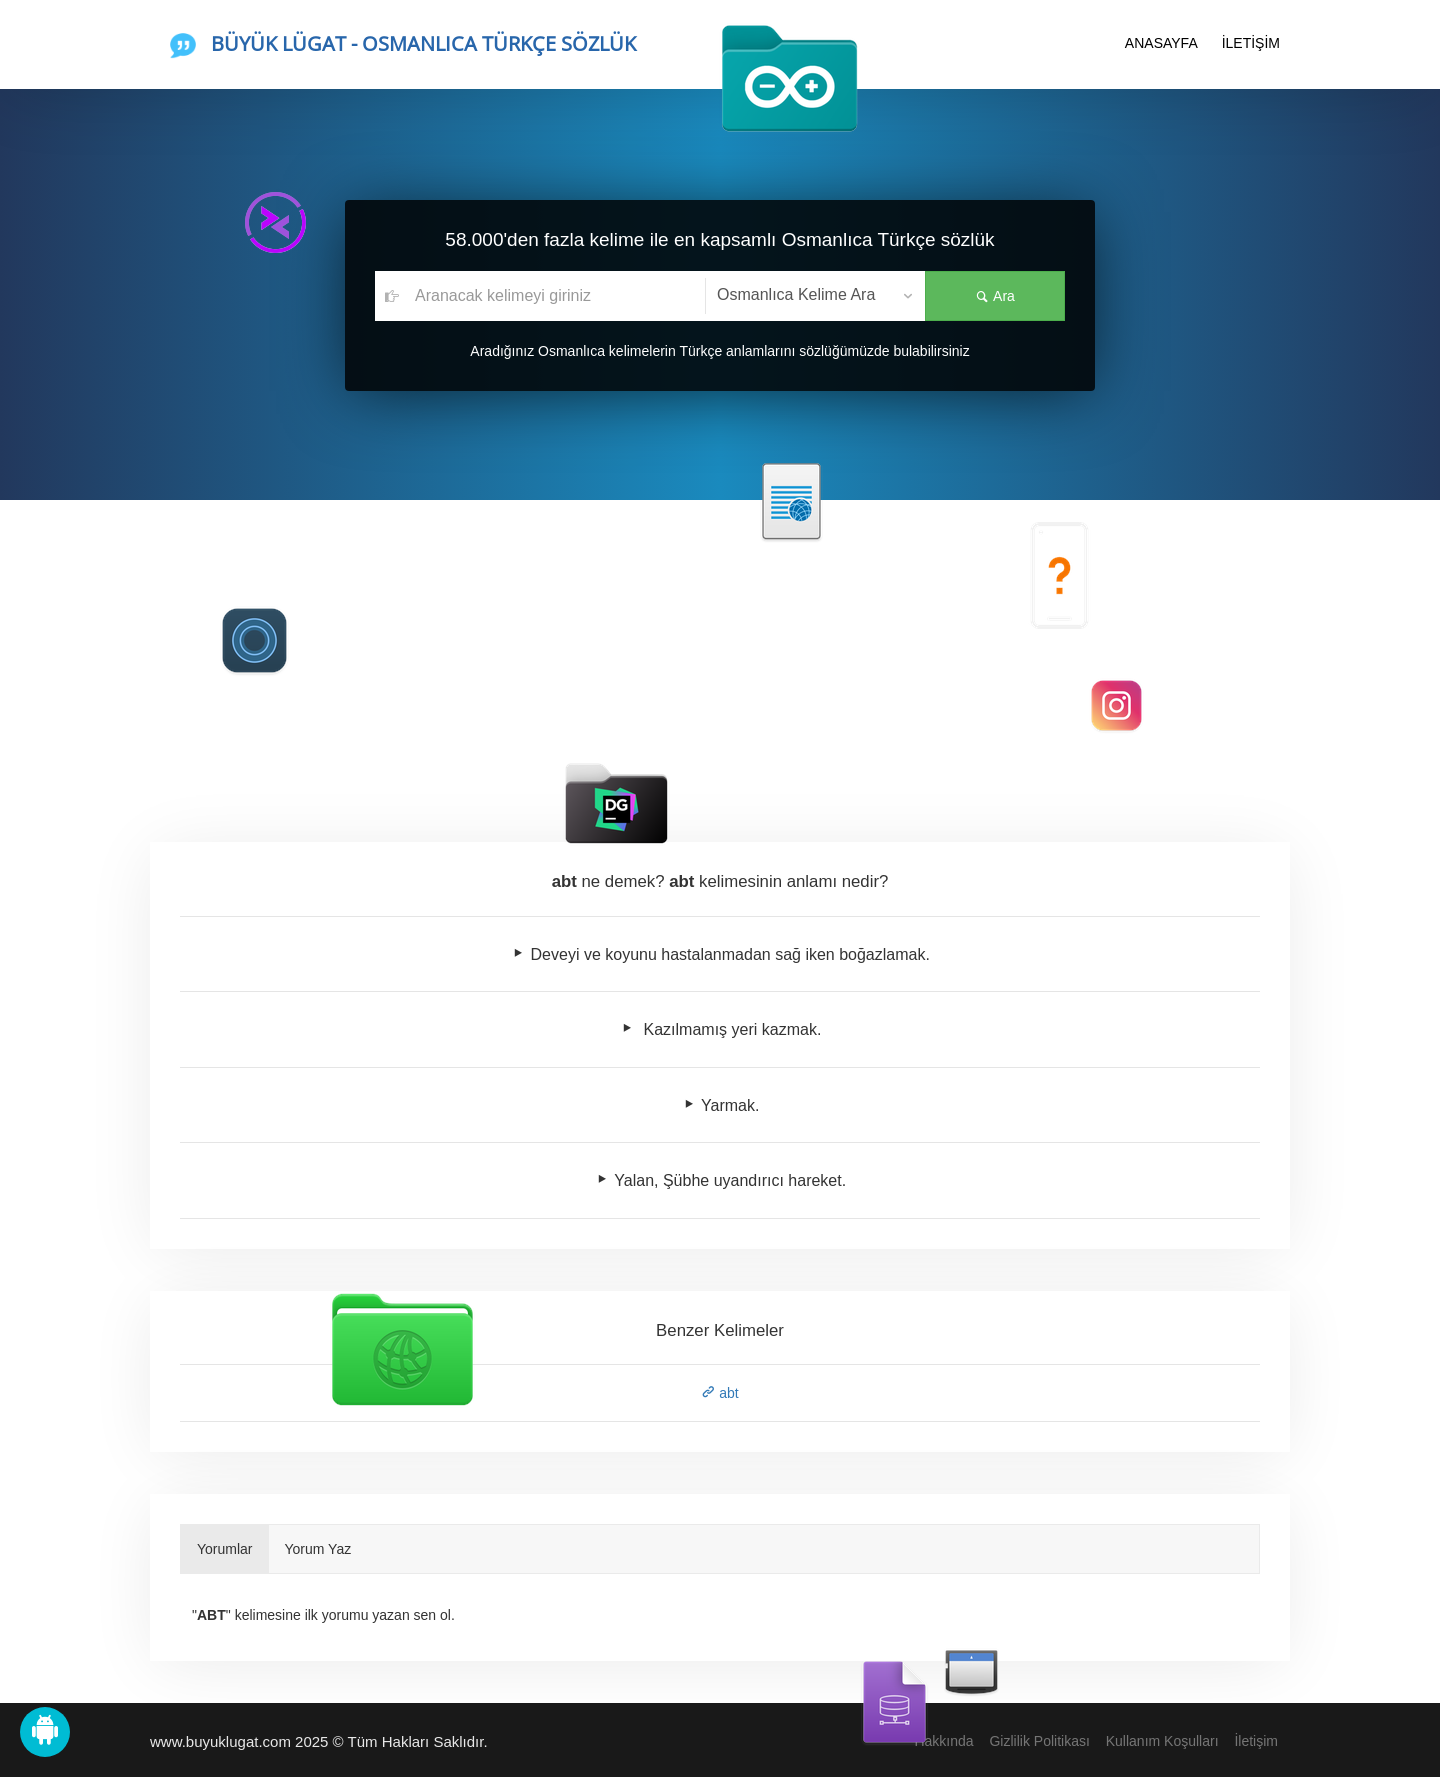  I want to click on compact flash memory card device, so click(971, 1672).